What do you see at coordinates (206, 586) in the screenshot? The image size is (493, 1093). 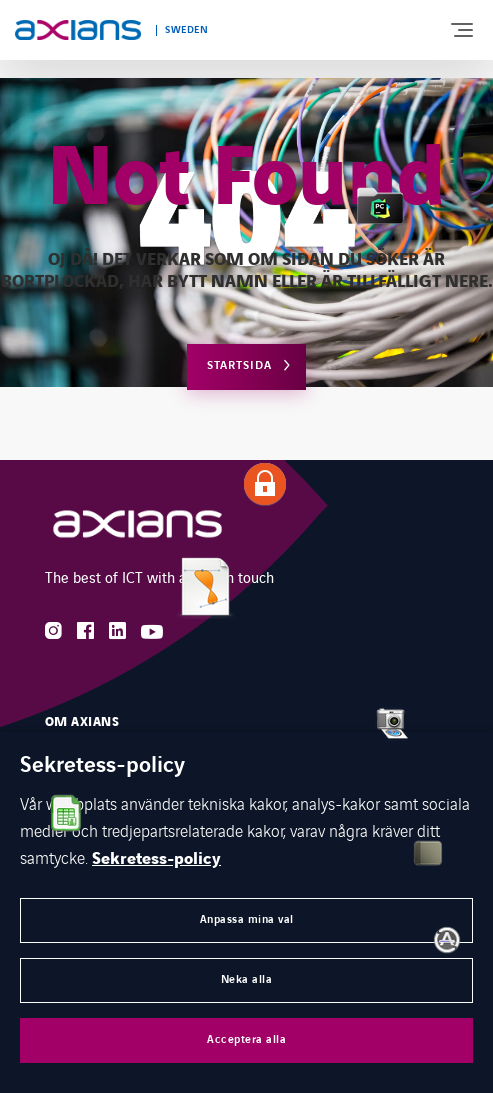 I see `open a vector drawing or illustration file` at bounding box center [206, 586].